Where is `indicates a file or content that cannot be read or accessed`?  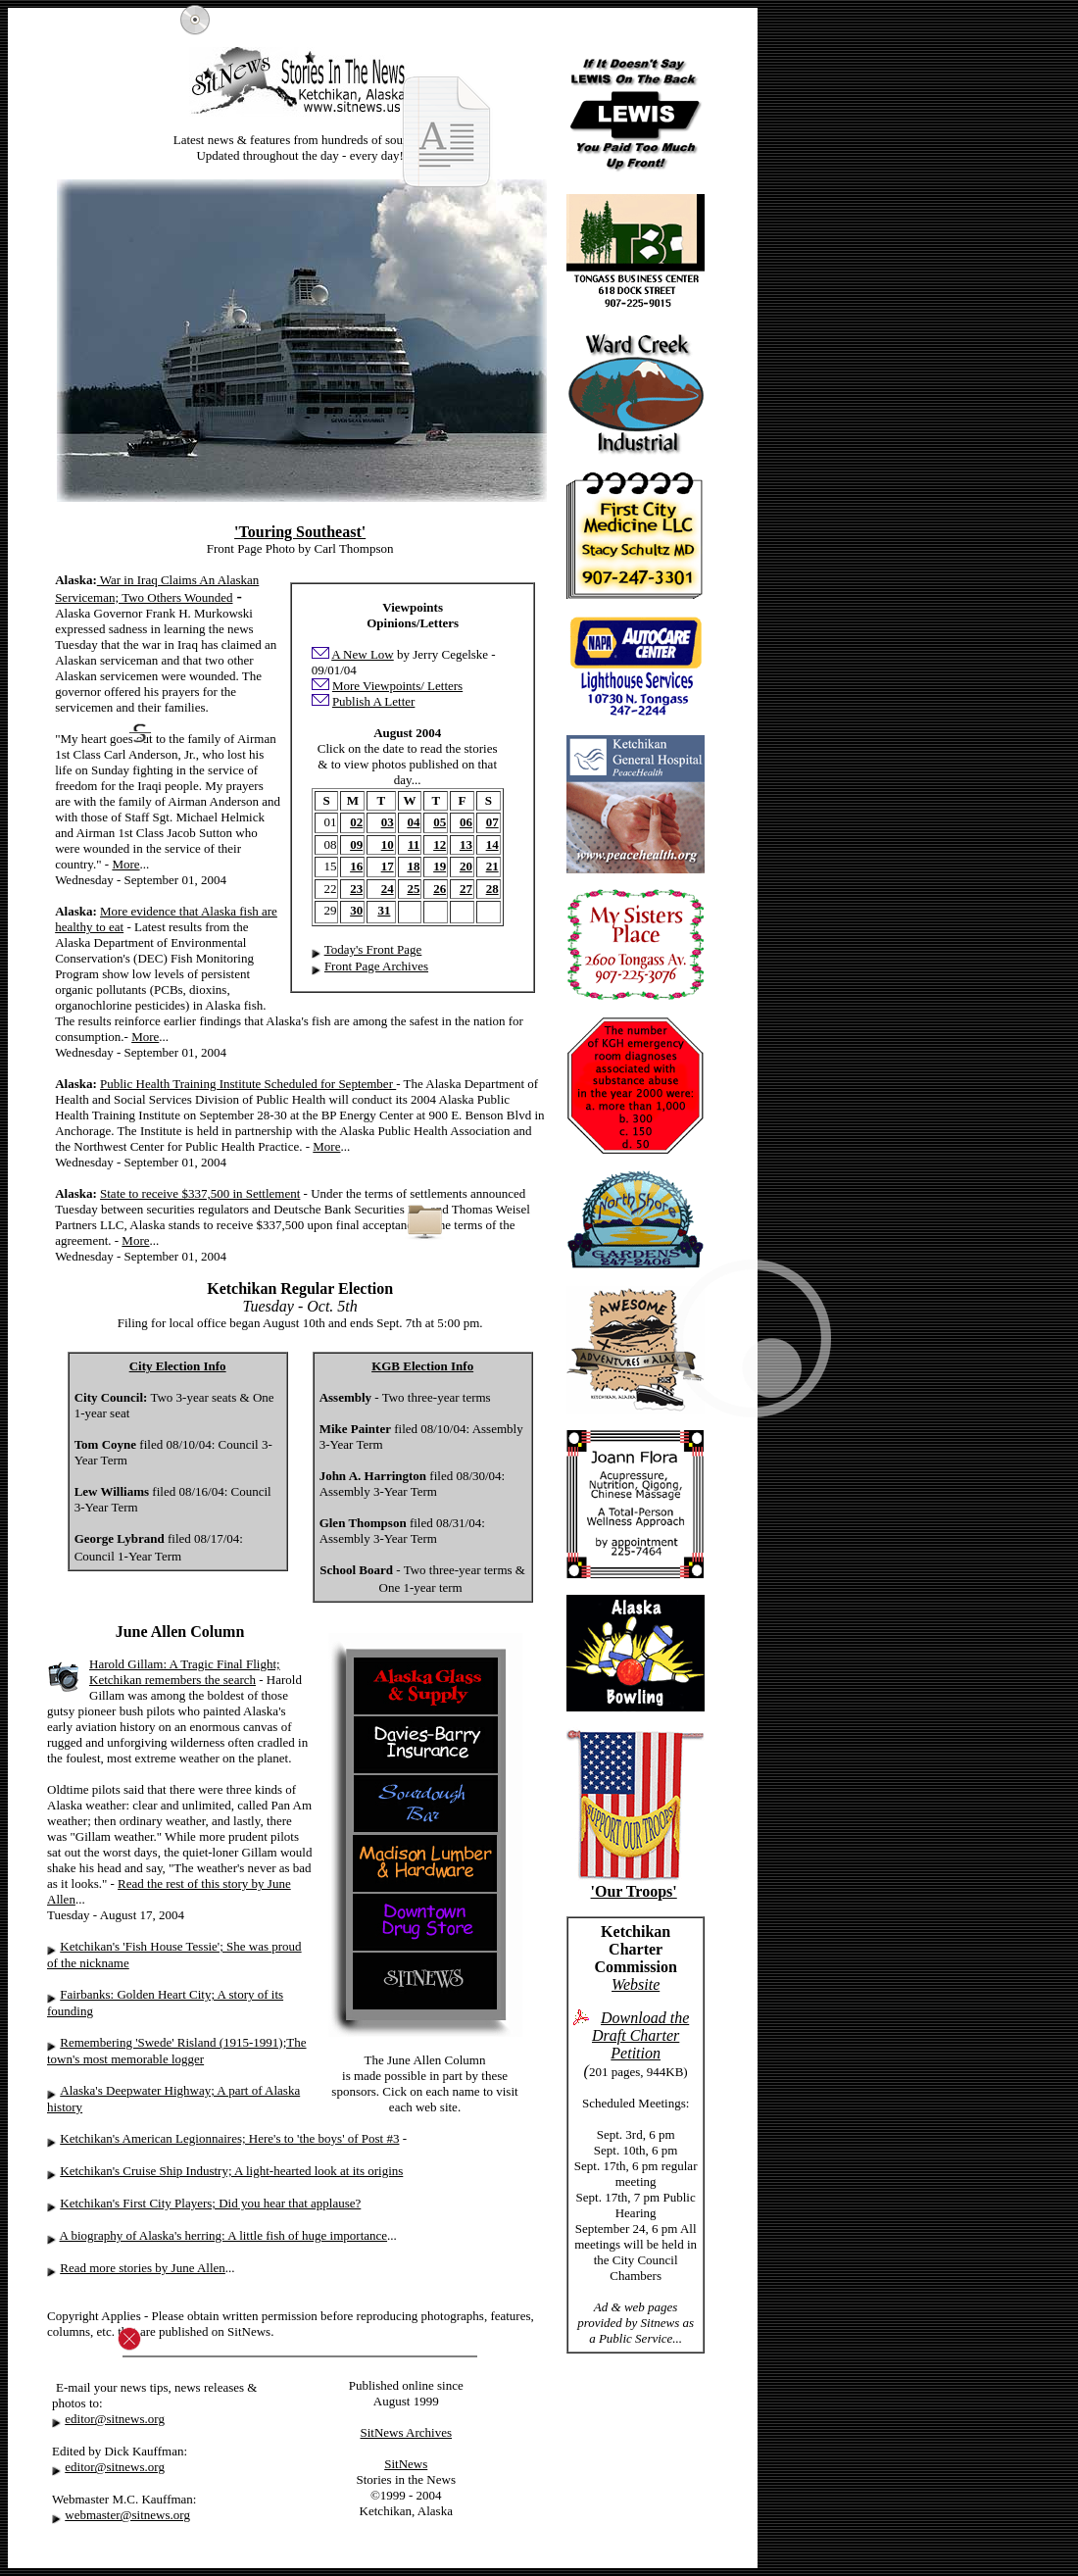 indicates a file or content that cannot be read or accessed is located at coordinates (129, 2339).